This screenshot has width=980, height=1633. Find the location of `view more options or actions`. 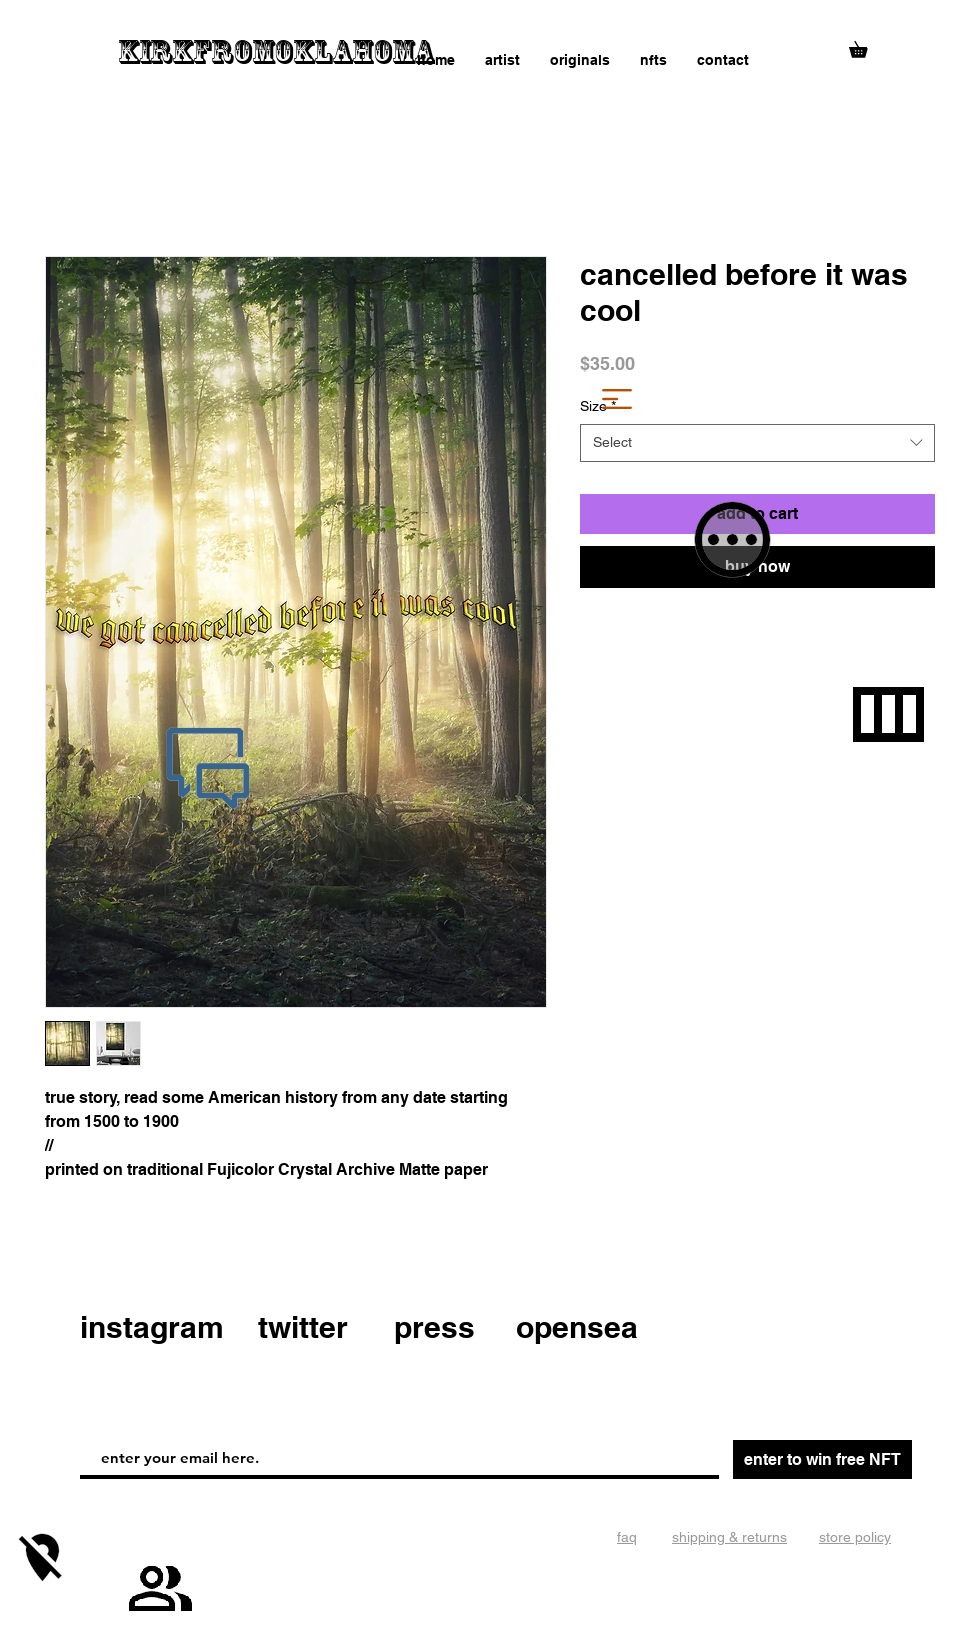

view more options or actions is located at coordinates (732, 539).